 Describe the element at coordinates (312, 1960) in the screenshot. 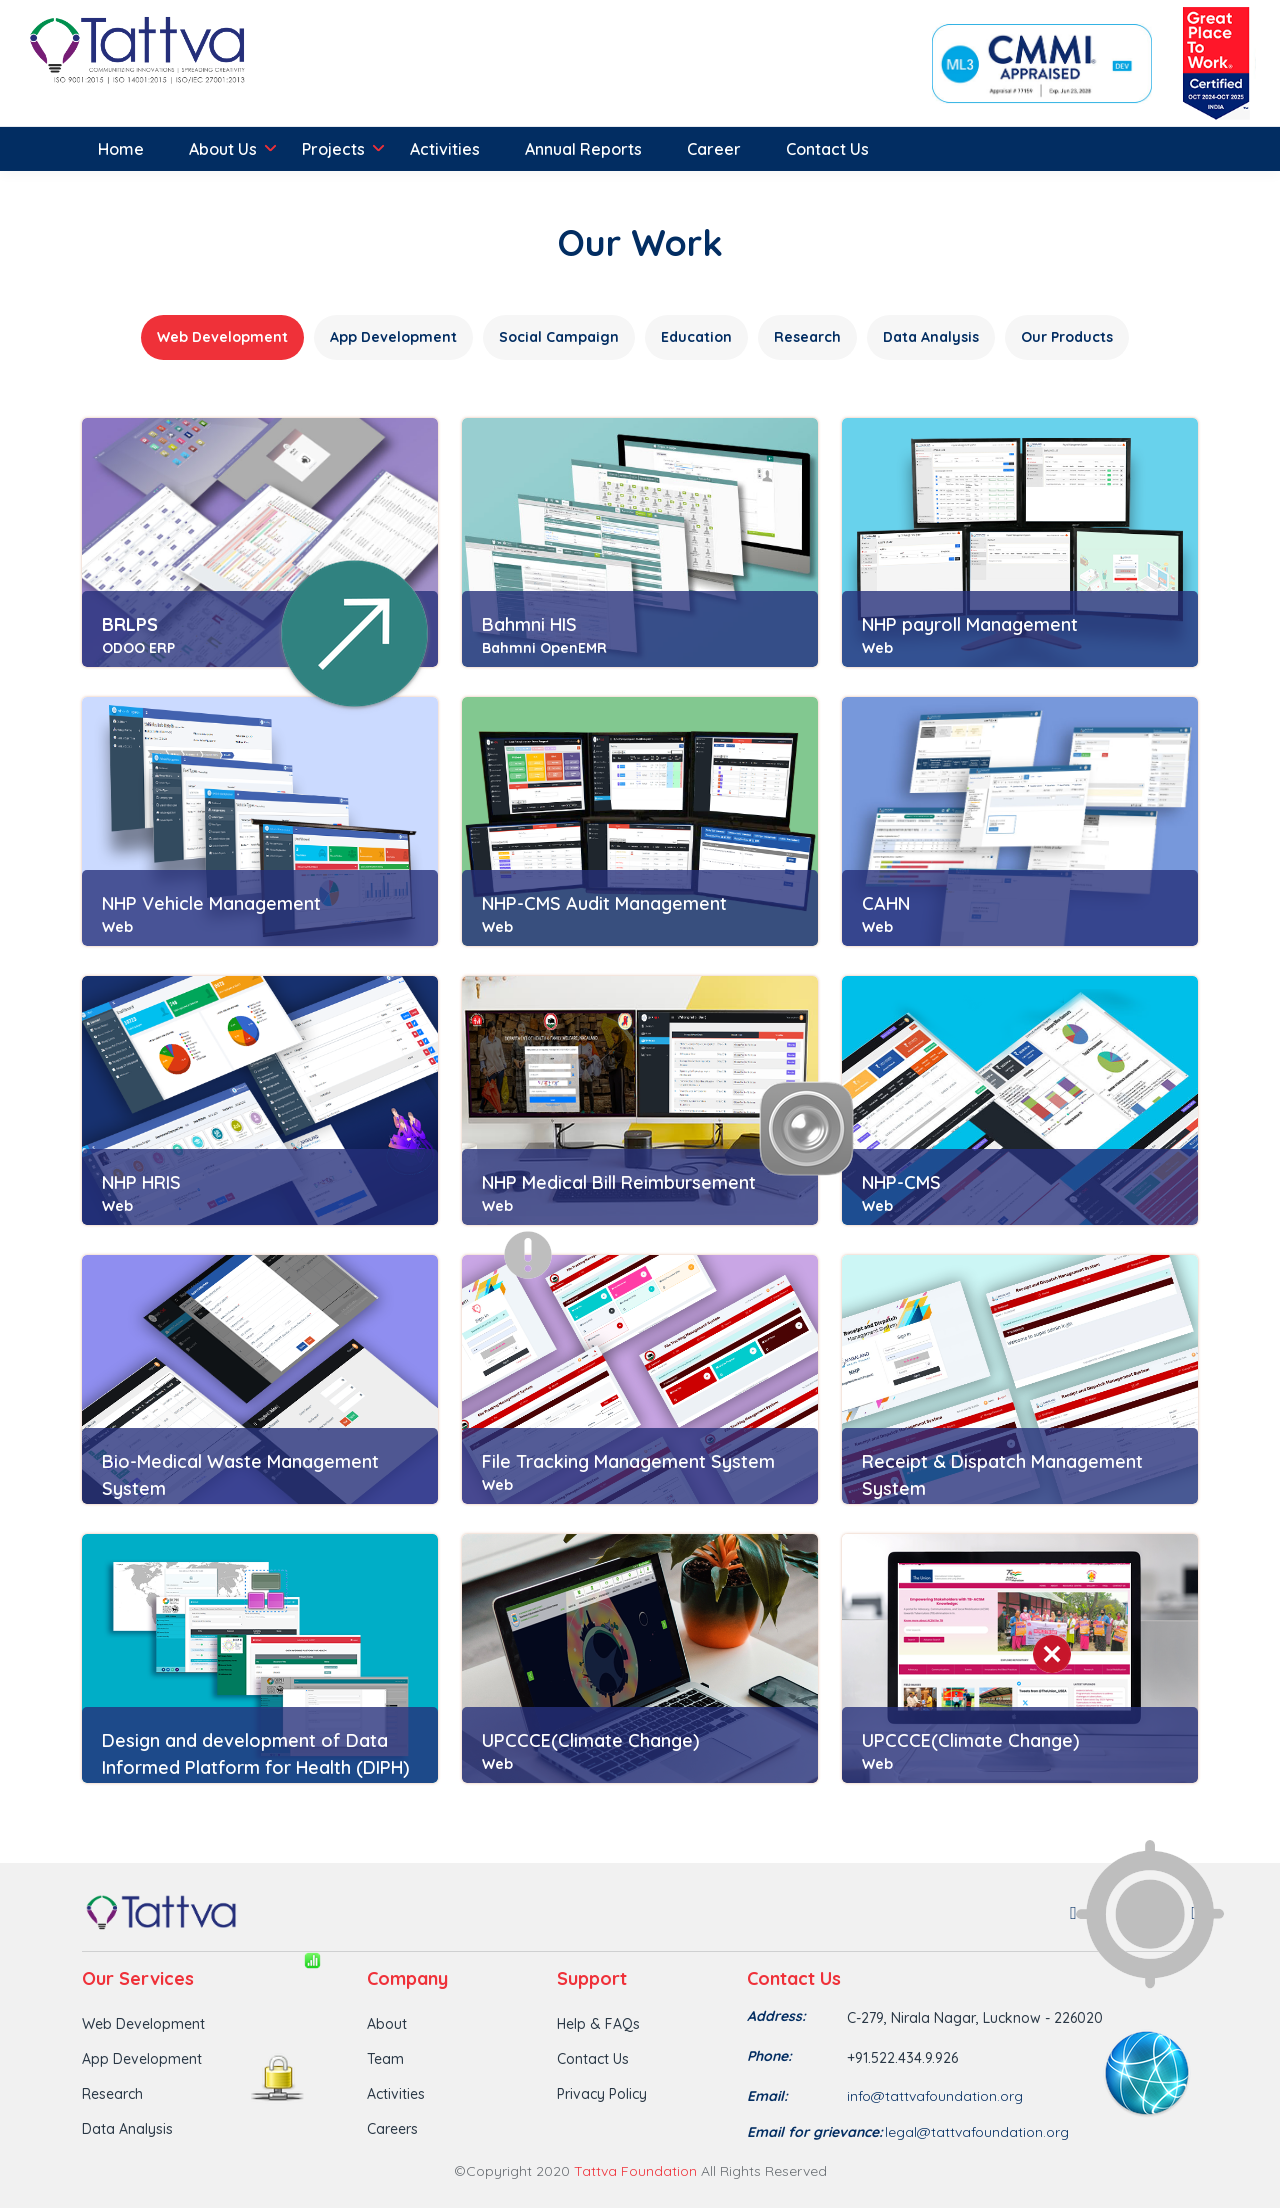

I see `open Numbers spreadsheet app` at that location.